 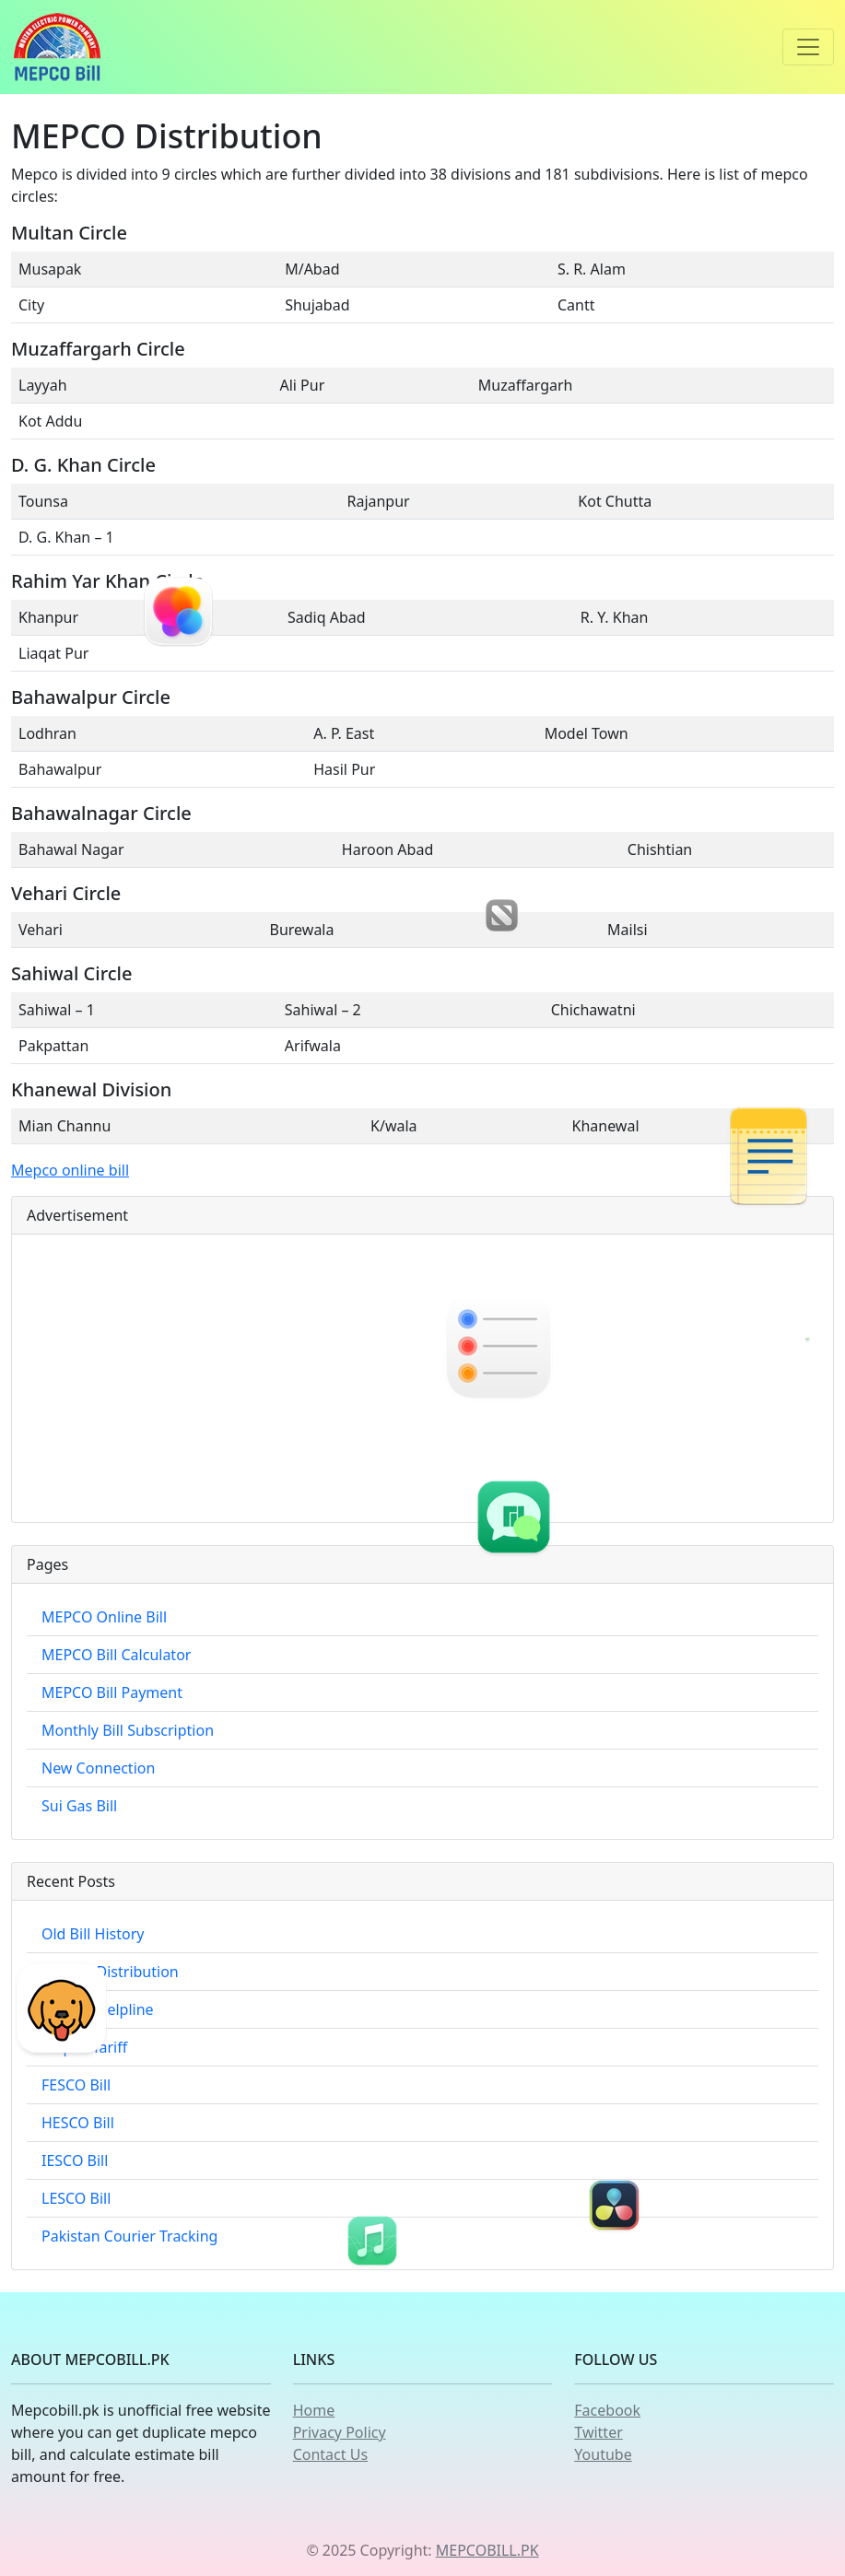 What do you see at coordinates (501, 915) in the screenshot?
I see `open the apple news app` at bounding box center [501, 915].